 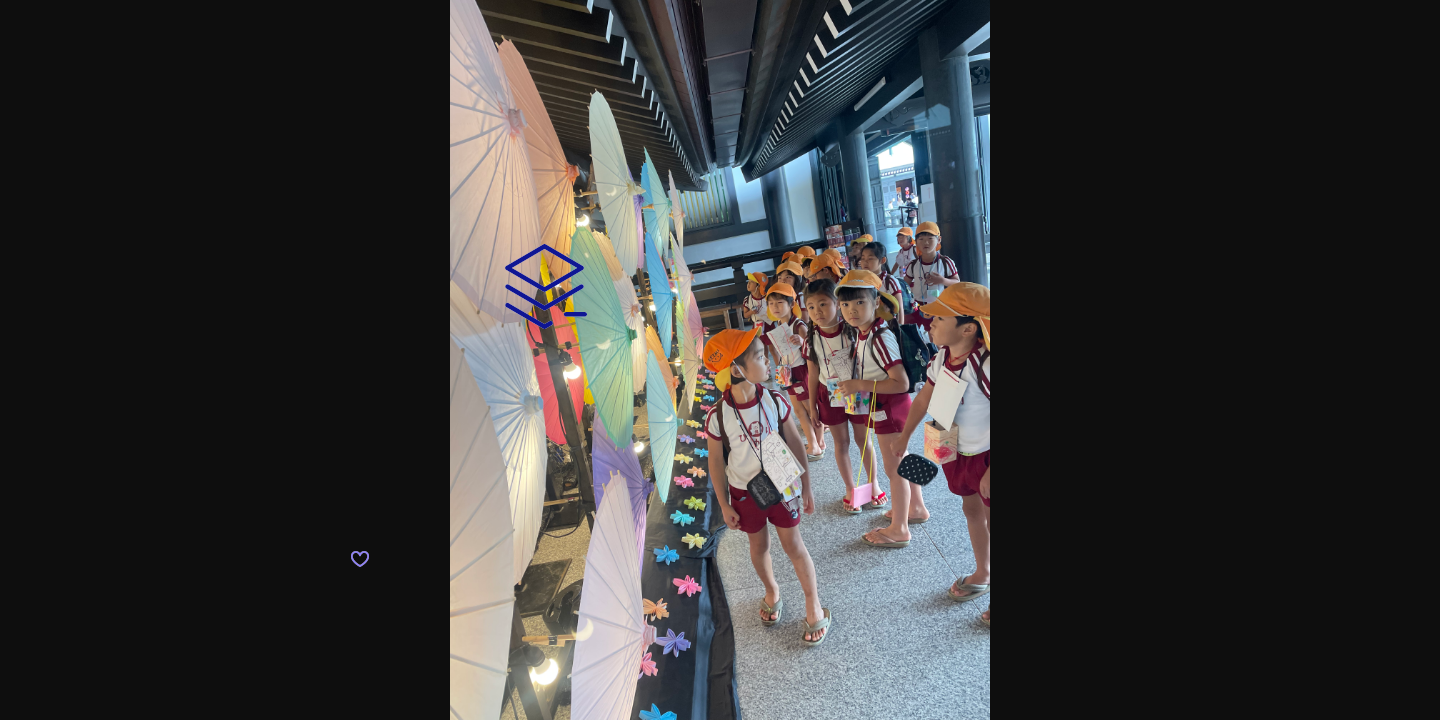 I want to click on remove a layer from the stack, so click(x=544, y=286).